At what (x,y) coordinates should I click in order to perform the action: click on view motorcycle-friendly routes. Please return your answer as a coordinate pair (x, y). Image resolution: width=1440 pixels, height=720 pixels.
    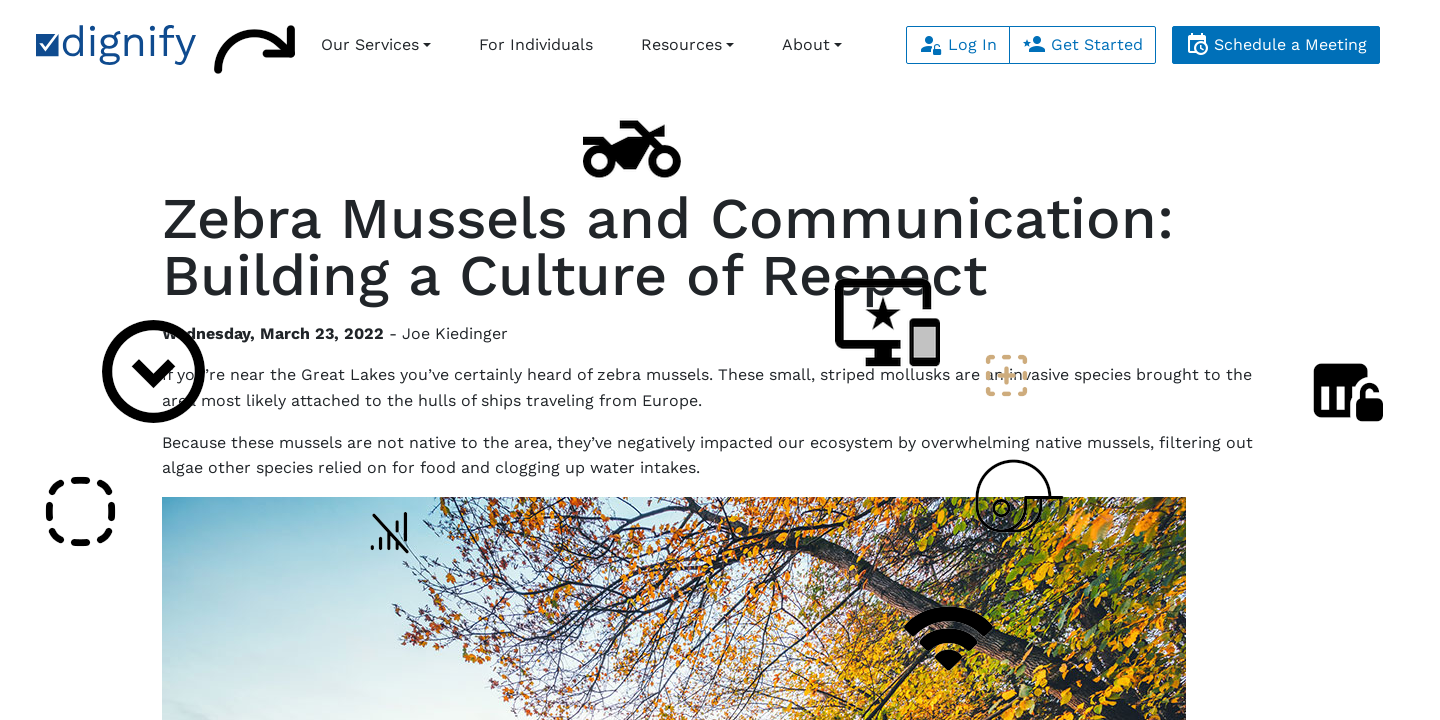
    Looking at the image, I should click on (632, 149).